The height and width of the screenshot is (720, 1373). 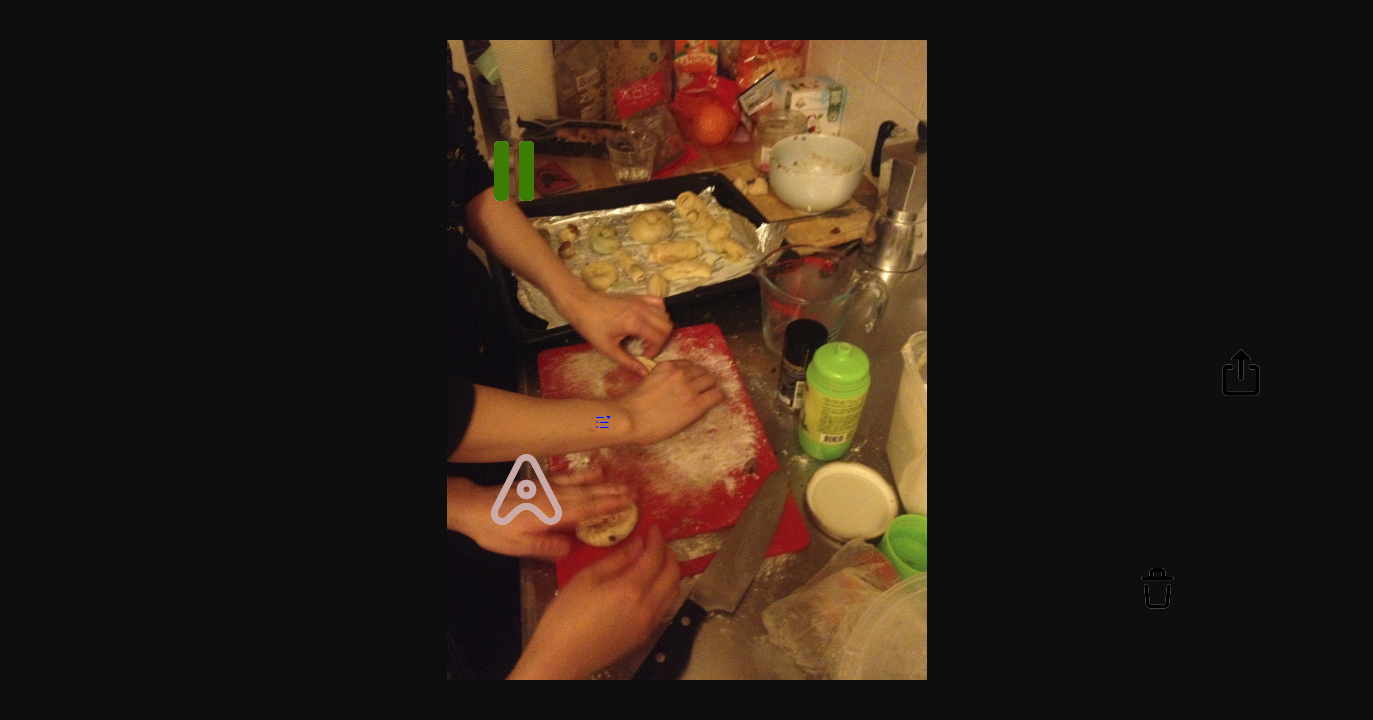 I want to click on delete this item, so click(x=1157, y=589).